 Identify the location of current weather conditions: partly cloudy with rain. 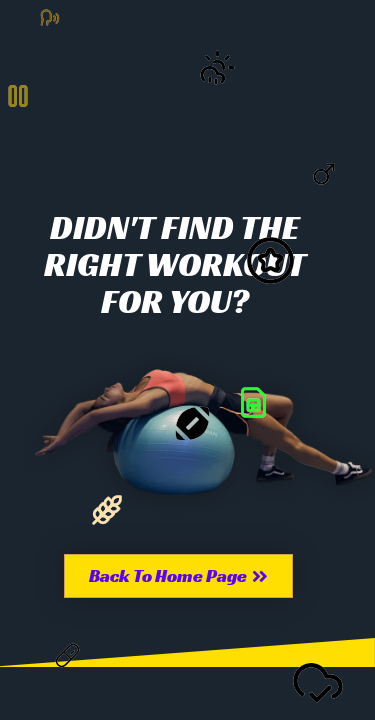
(217, 67).